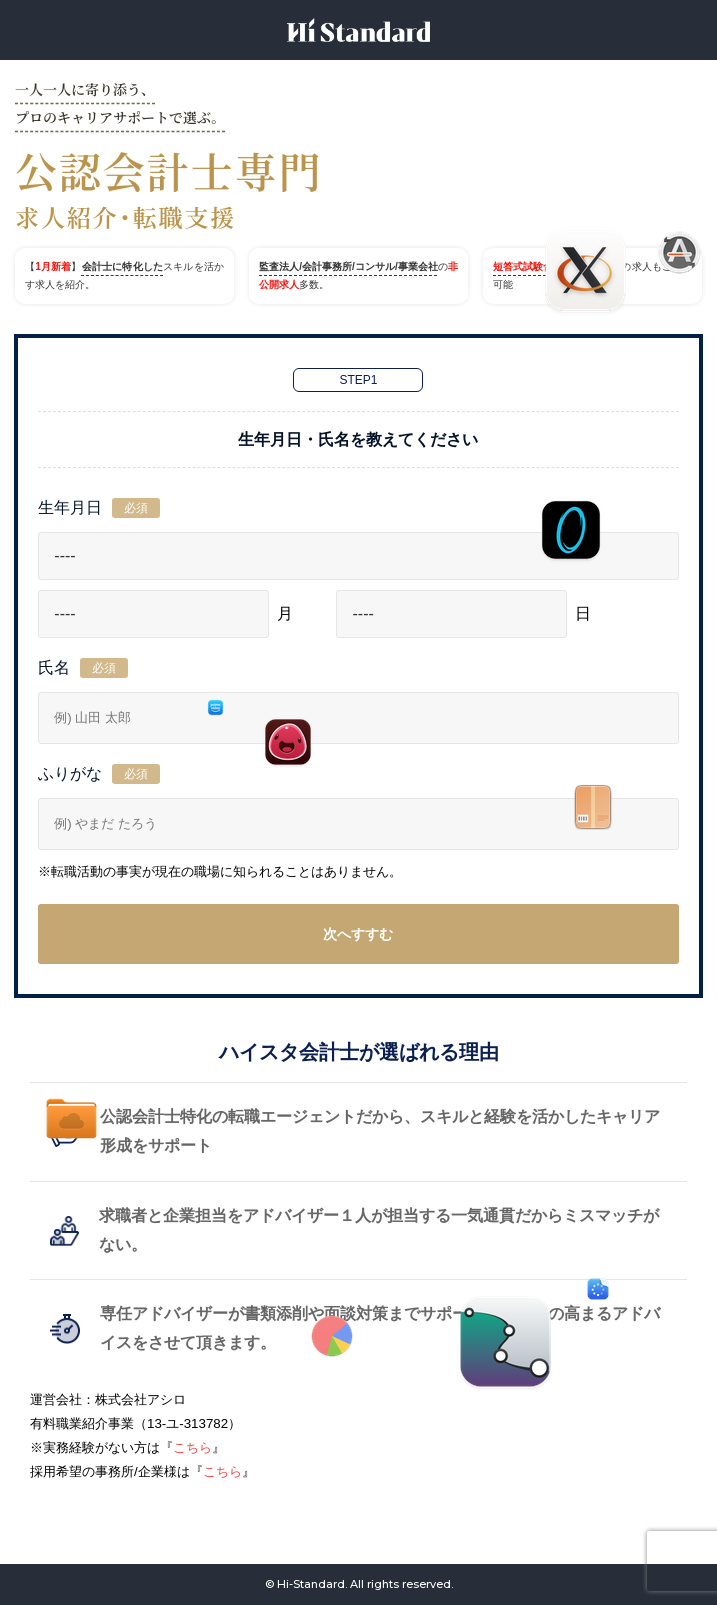 The image size is (717, 1605). What do you see at coordinates (215, 707) in the screenshot?
I see `open Amazon Prime Video app` at bounding box center [215, 707].